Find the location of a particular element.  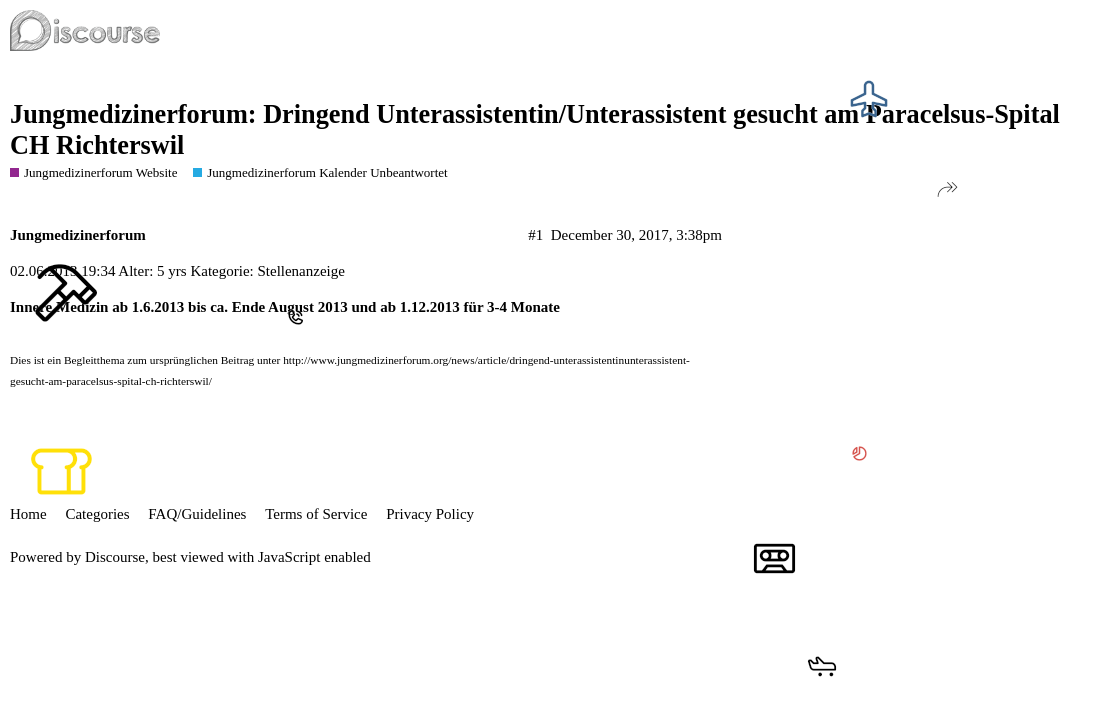

flight has landed or is on the ground is located at coordinates (822, 666).